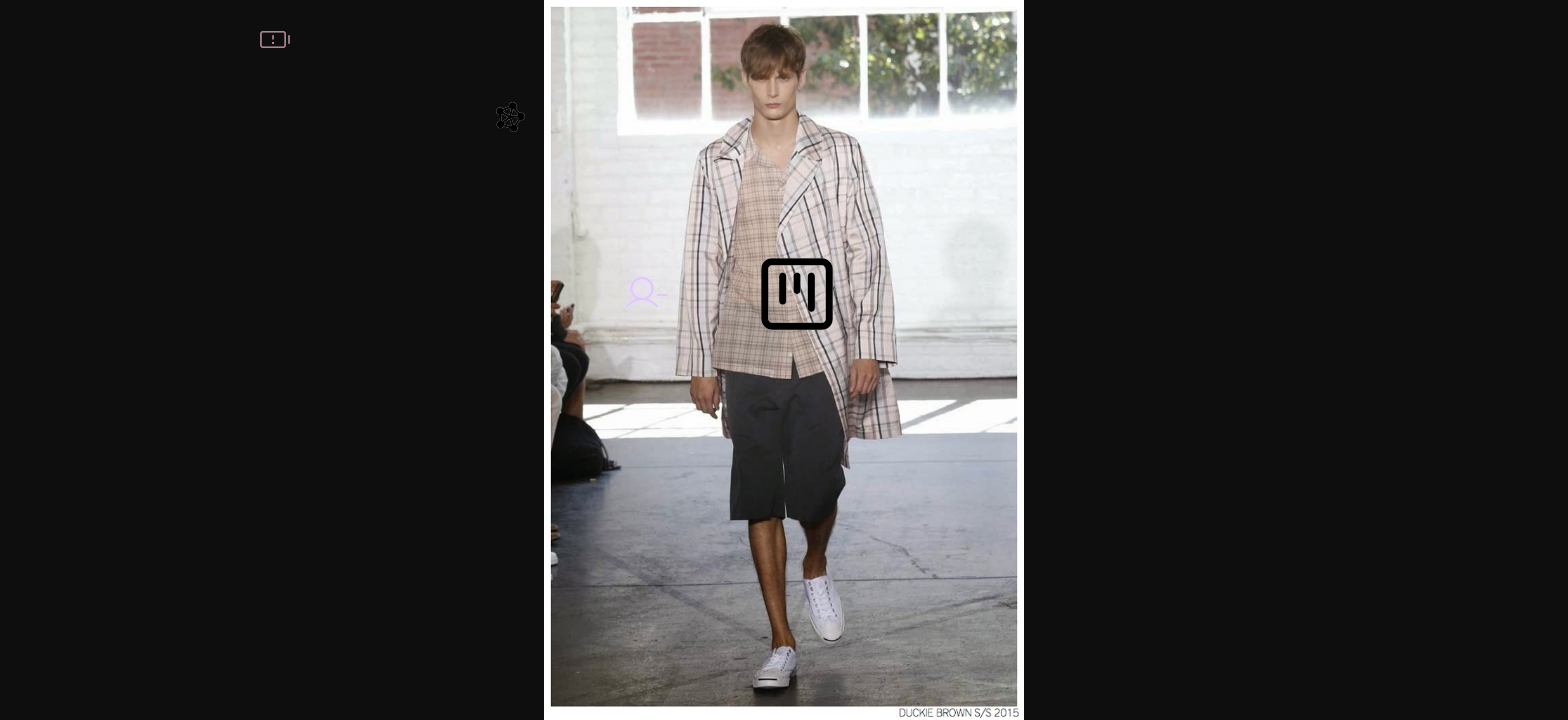  I want to click on indicates low battery warning, so click(274, 39).